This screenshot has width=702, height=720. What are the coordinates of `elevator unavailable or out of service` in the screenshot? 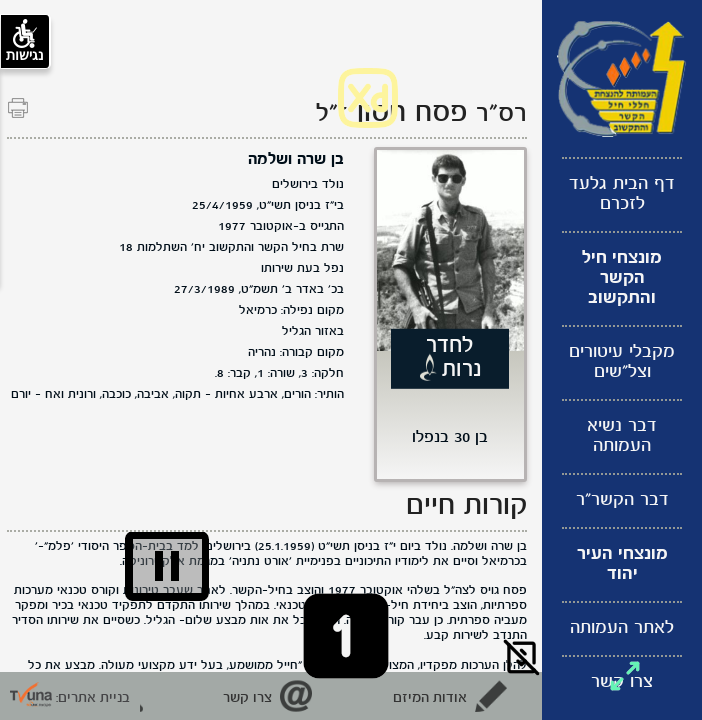 It's located at (521, 657).